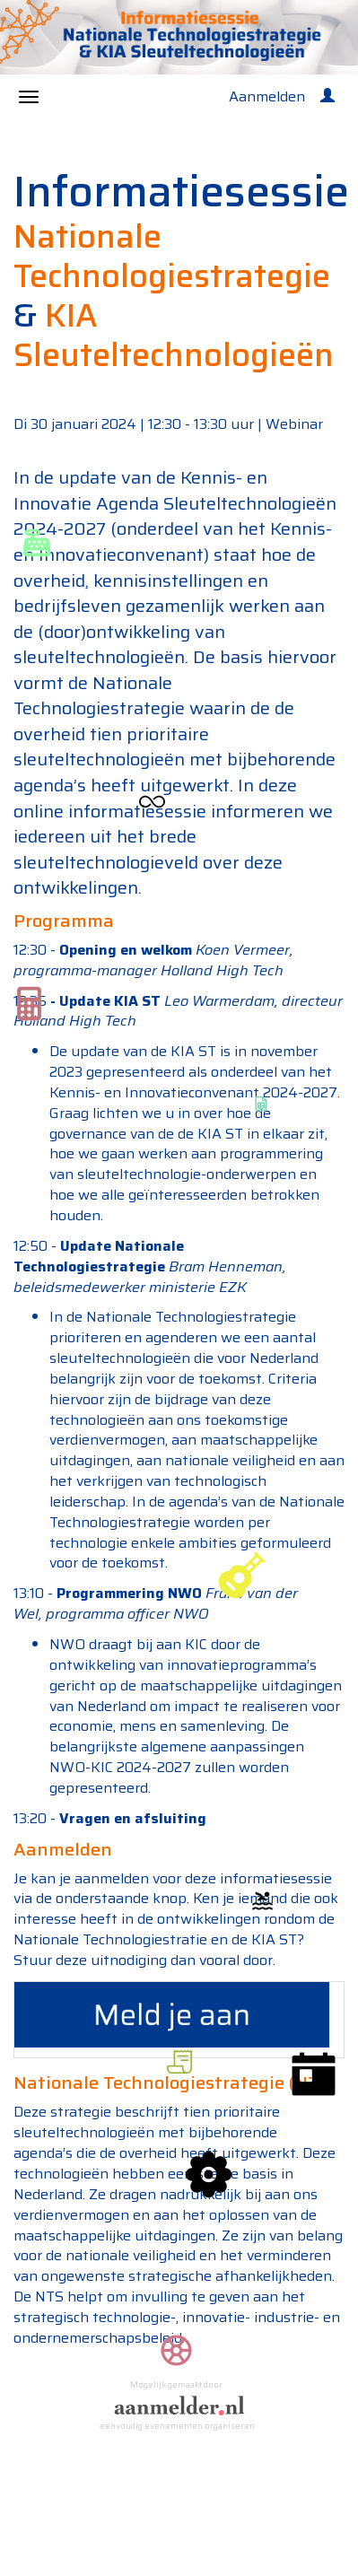 Image resolution: width=358 pixels, height=2576 pixels. What do you see at coordinates (241, 1576) in the screenshot?
I see `access music or instrument tools` at bounding box center [241, 1576].